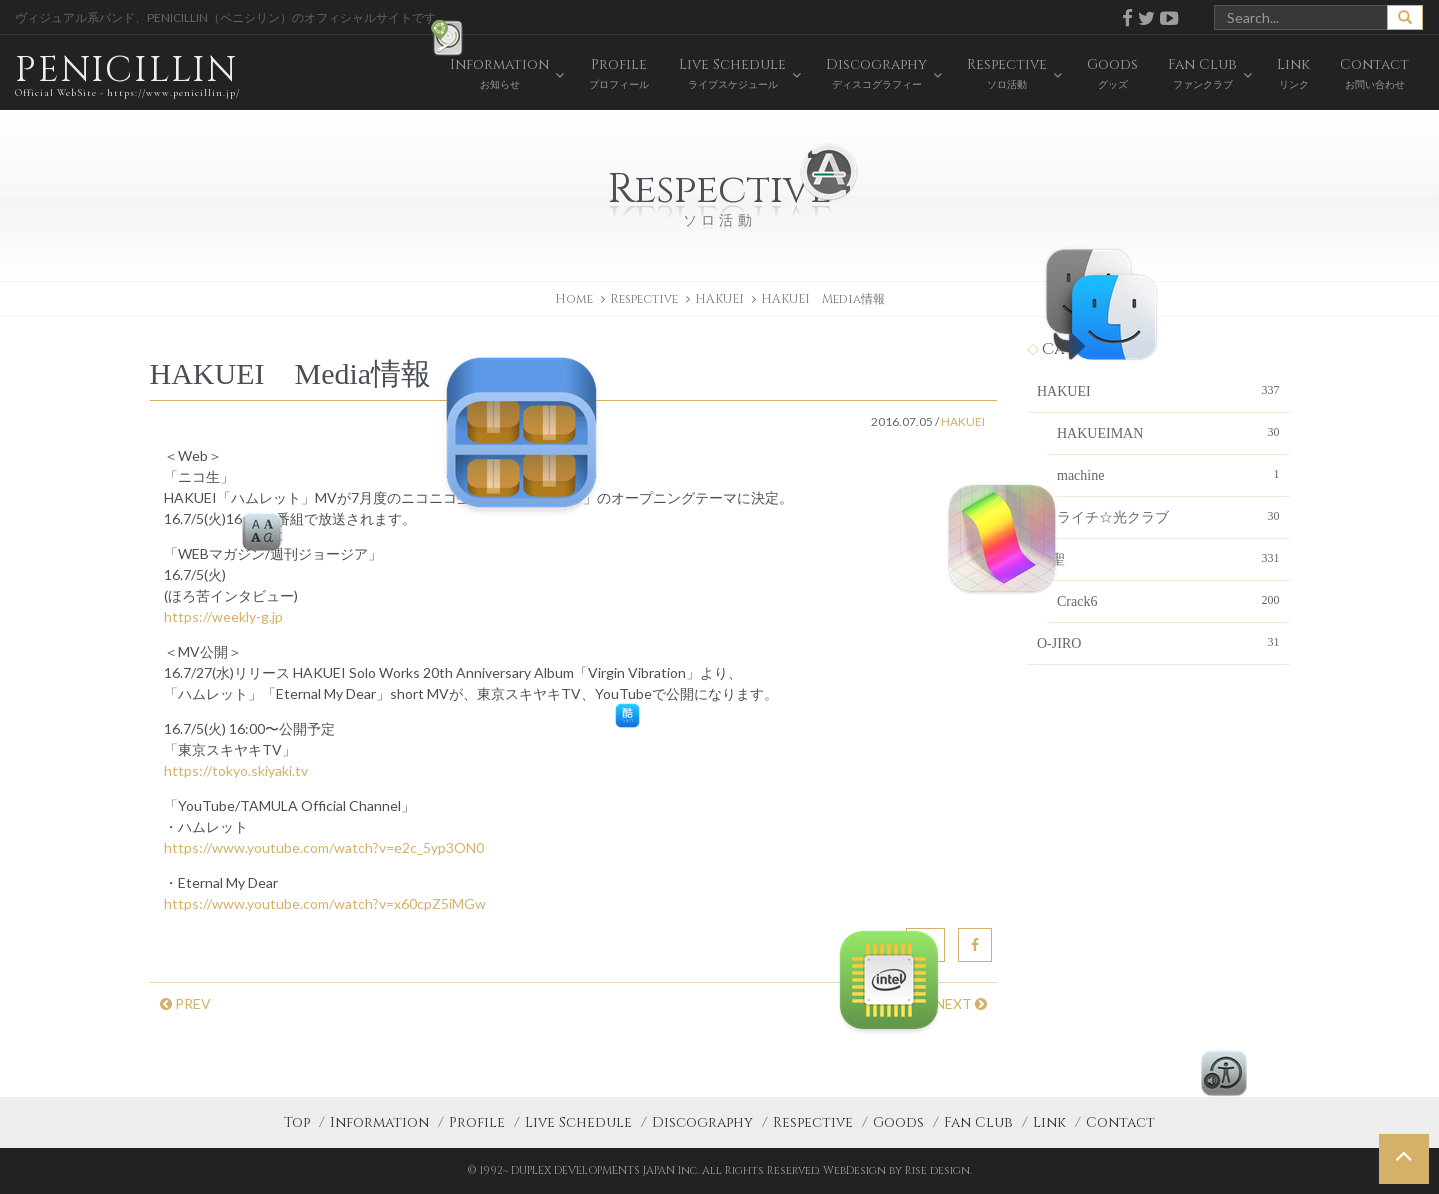 The image size is (1439, 1194). I want to click on open IBus Chewing input method settings, so click(627, 715).